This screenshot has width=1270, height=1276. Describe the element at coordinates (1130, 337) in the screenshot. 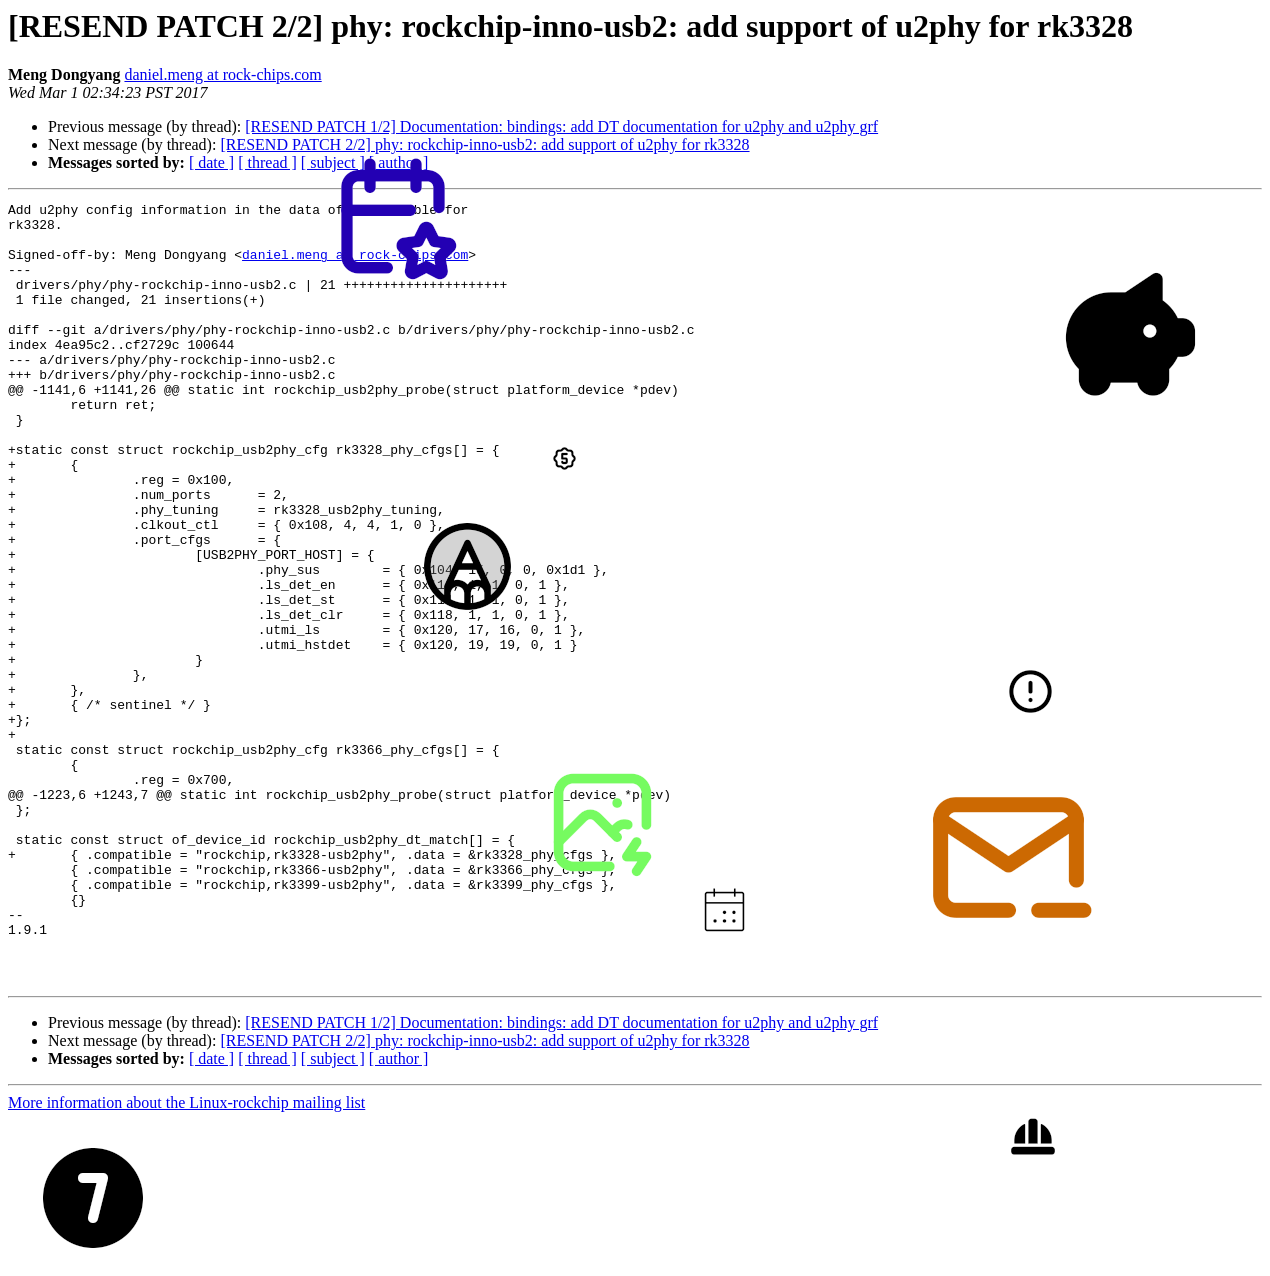

I see `access savings or piggy bank feature` at that location.